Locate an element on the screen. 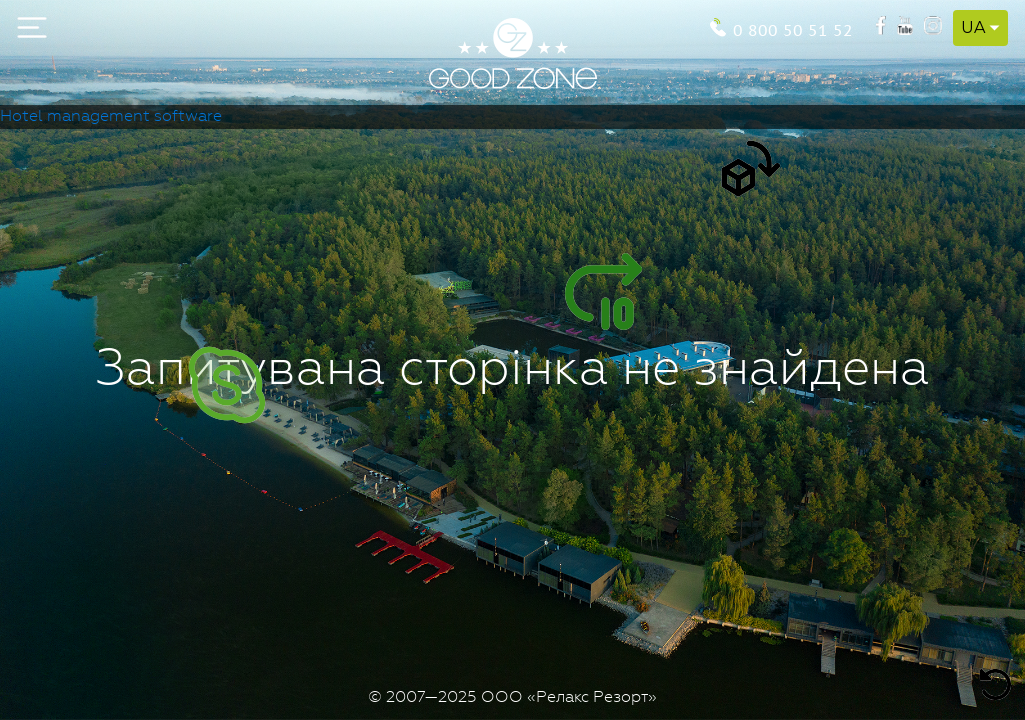 This screenshot has height=720, width=1025. open Skype app is located at coordinates (227, 385).